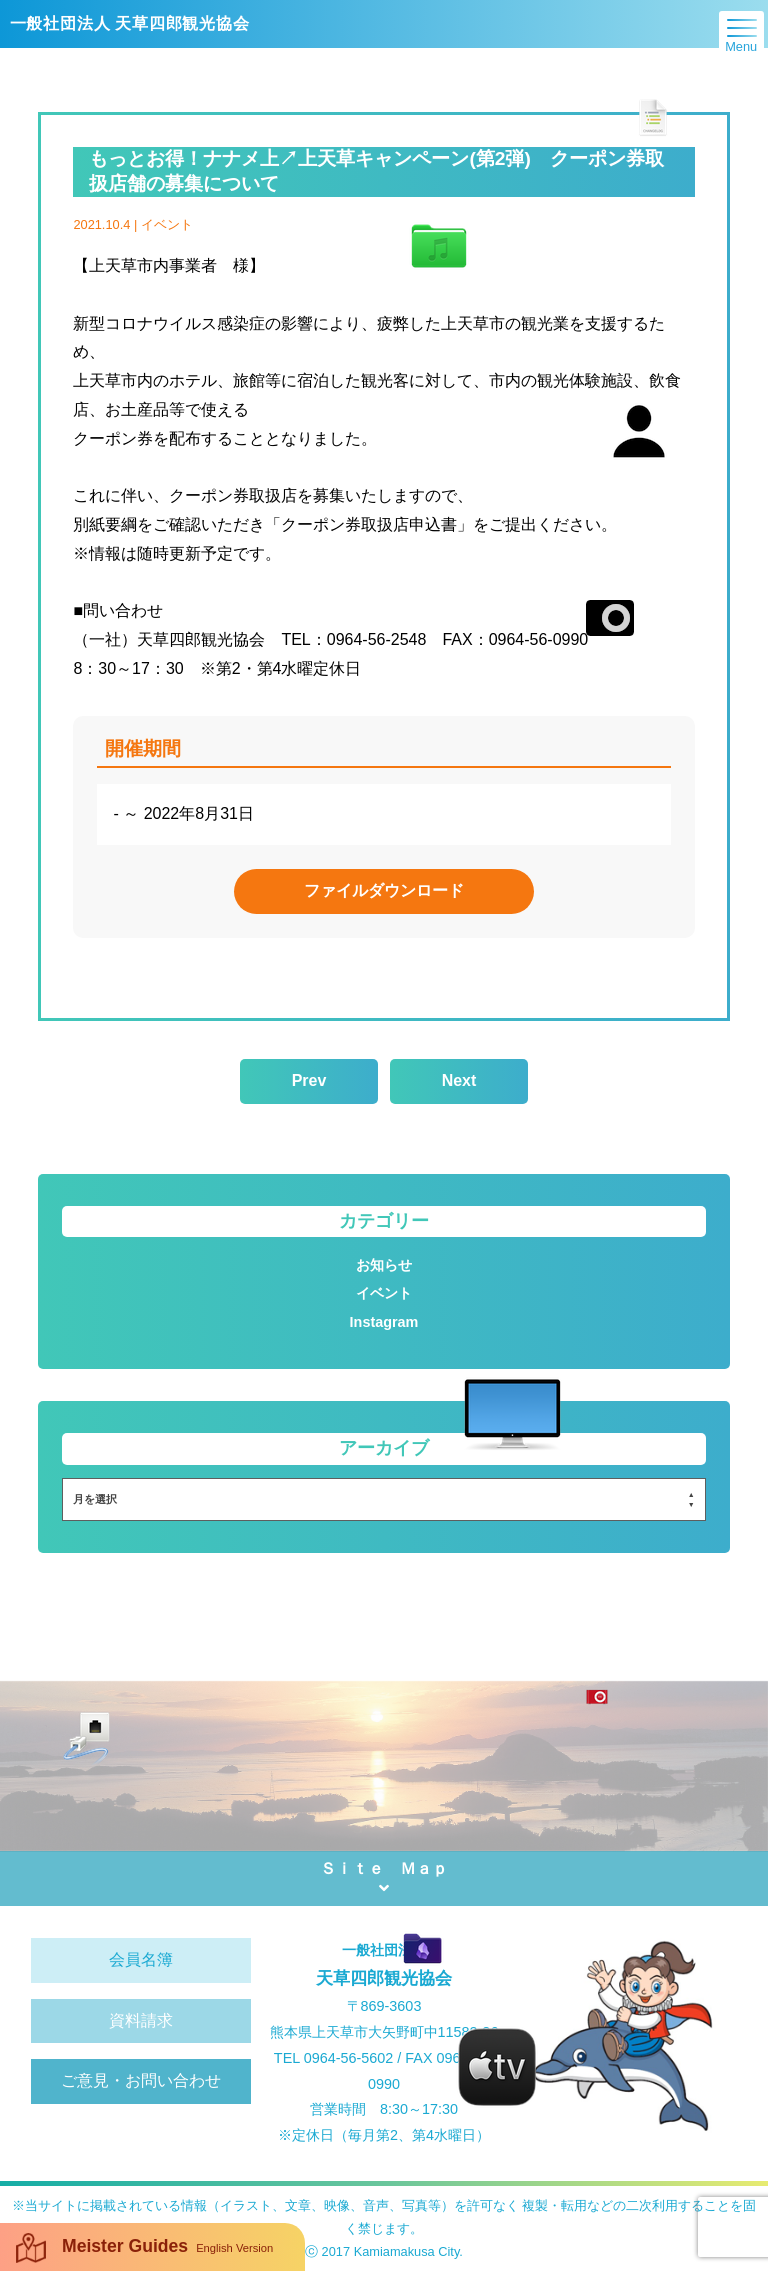 This screenshot has height=2271, width=768. Describe the element at coordinates (610, 616) in the screenshot. I see `ipod shuffle device in sidebar` at that location.